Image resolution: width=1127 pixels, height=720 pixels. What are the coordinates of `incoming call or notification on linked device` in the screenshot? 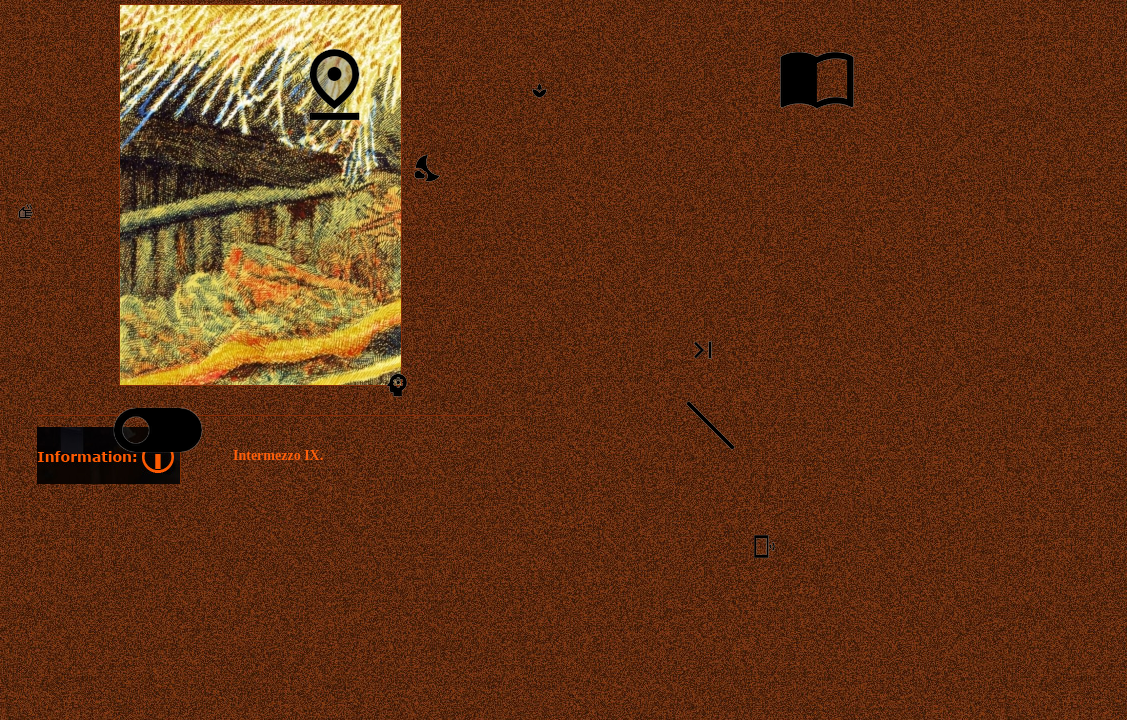 It's located at (764, 546).